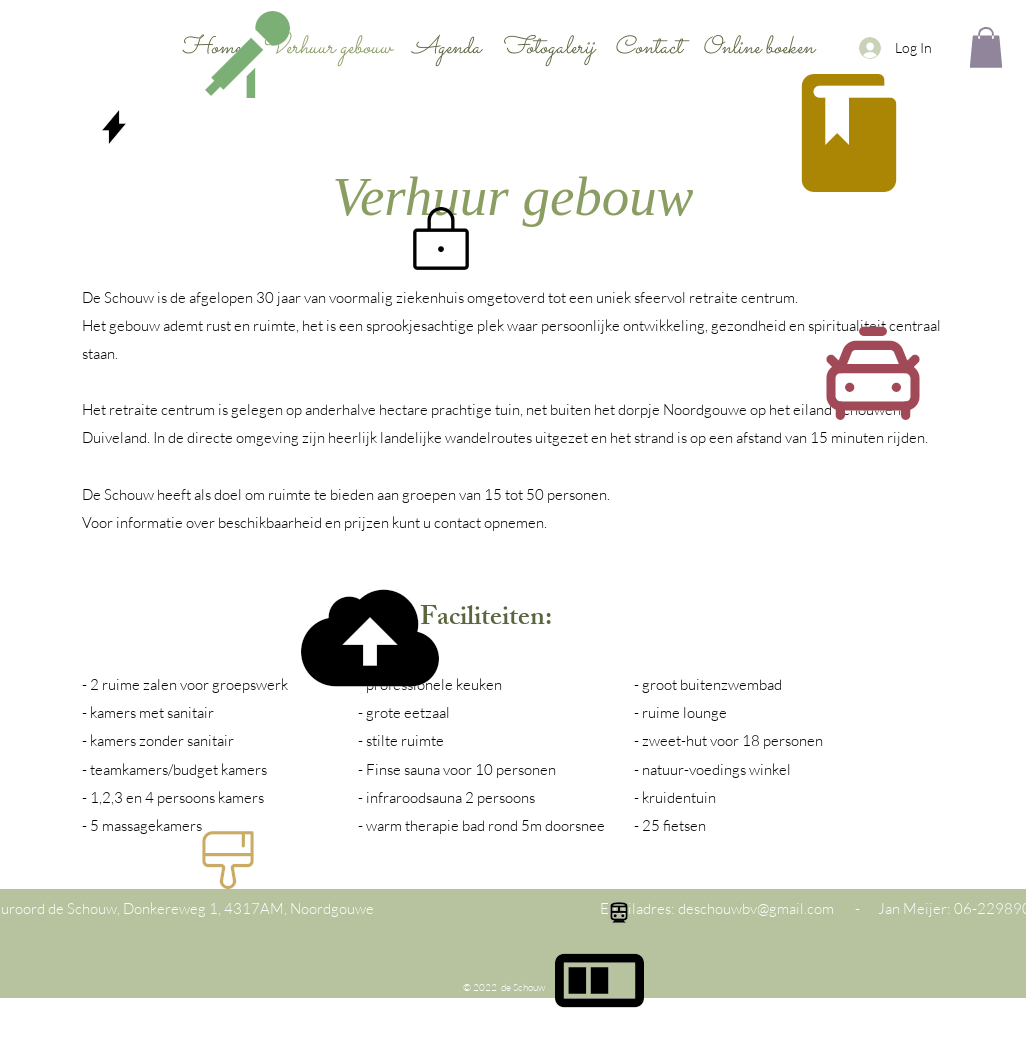 This screenshot has width=1026, height=1037. Describe the element at coordinates (599, 980) in the screenshot. I see `indicates battery at 50% charge` at that location.